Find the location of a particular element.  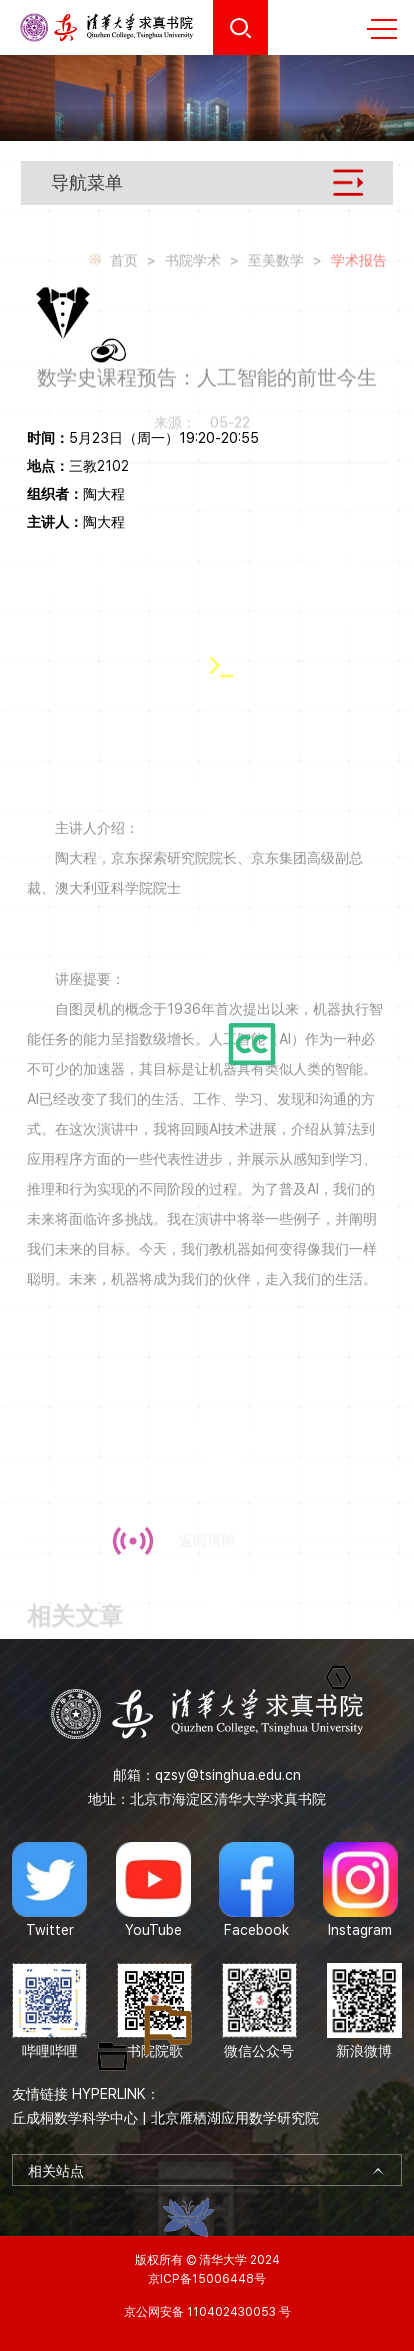

open folder to view files is located at coordinates (112, 2056).